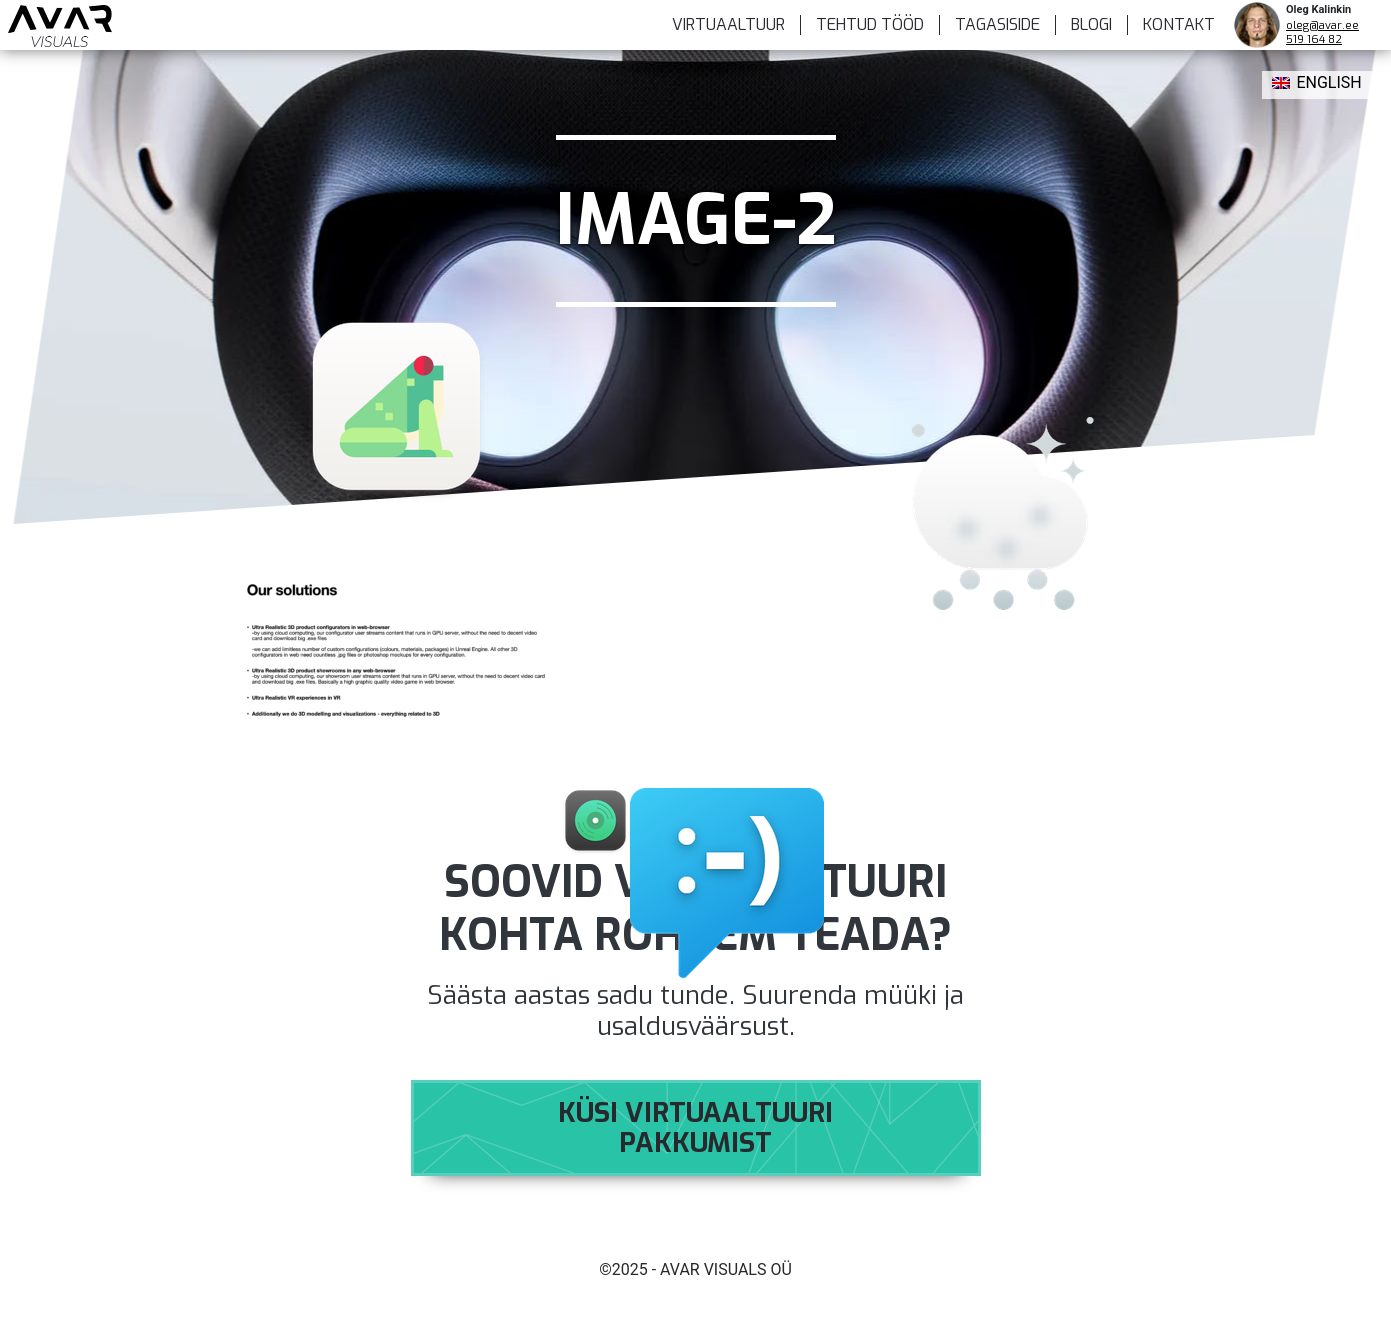 The width and height of the screenshot is (1391, 1321). Describe the element at coordinates (727, 885) in the screenshot. I see `open the messaging app` at that location.